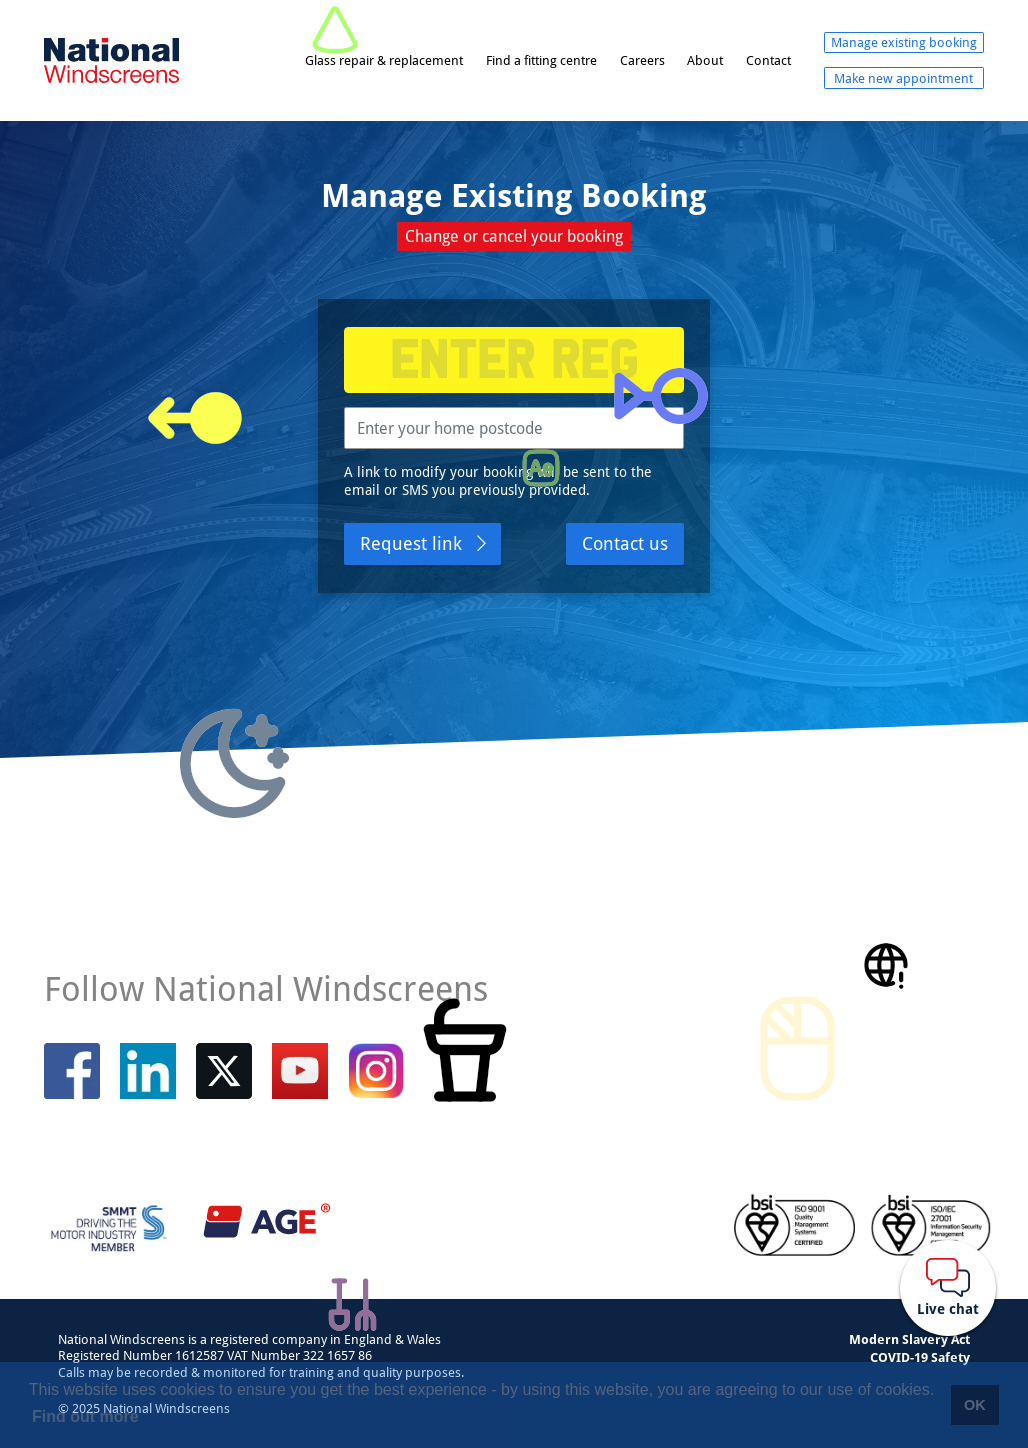 The height and width of the screenshot is (1448, 1028). What do you see at coordinates (797, 1048) in the screenshot?
I see `indicates left mouse button click action` at bounding box center [797, 1048].